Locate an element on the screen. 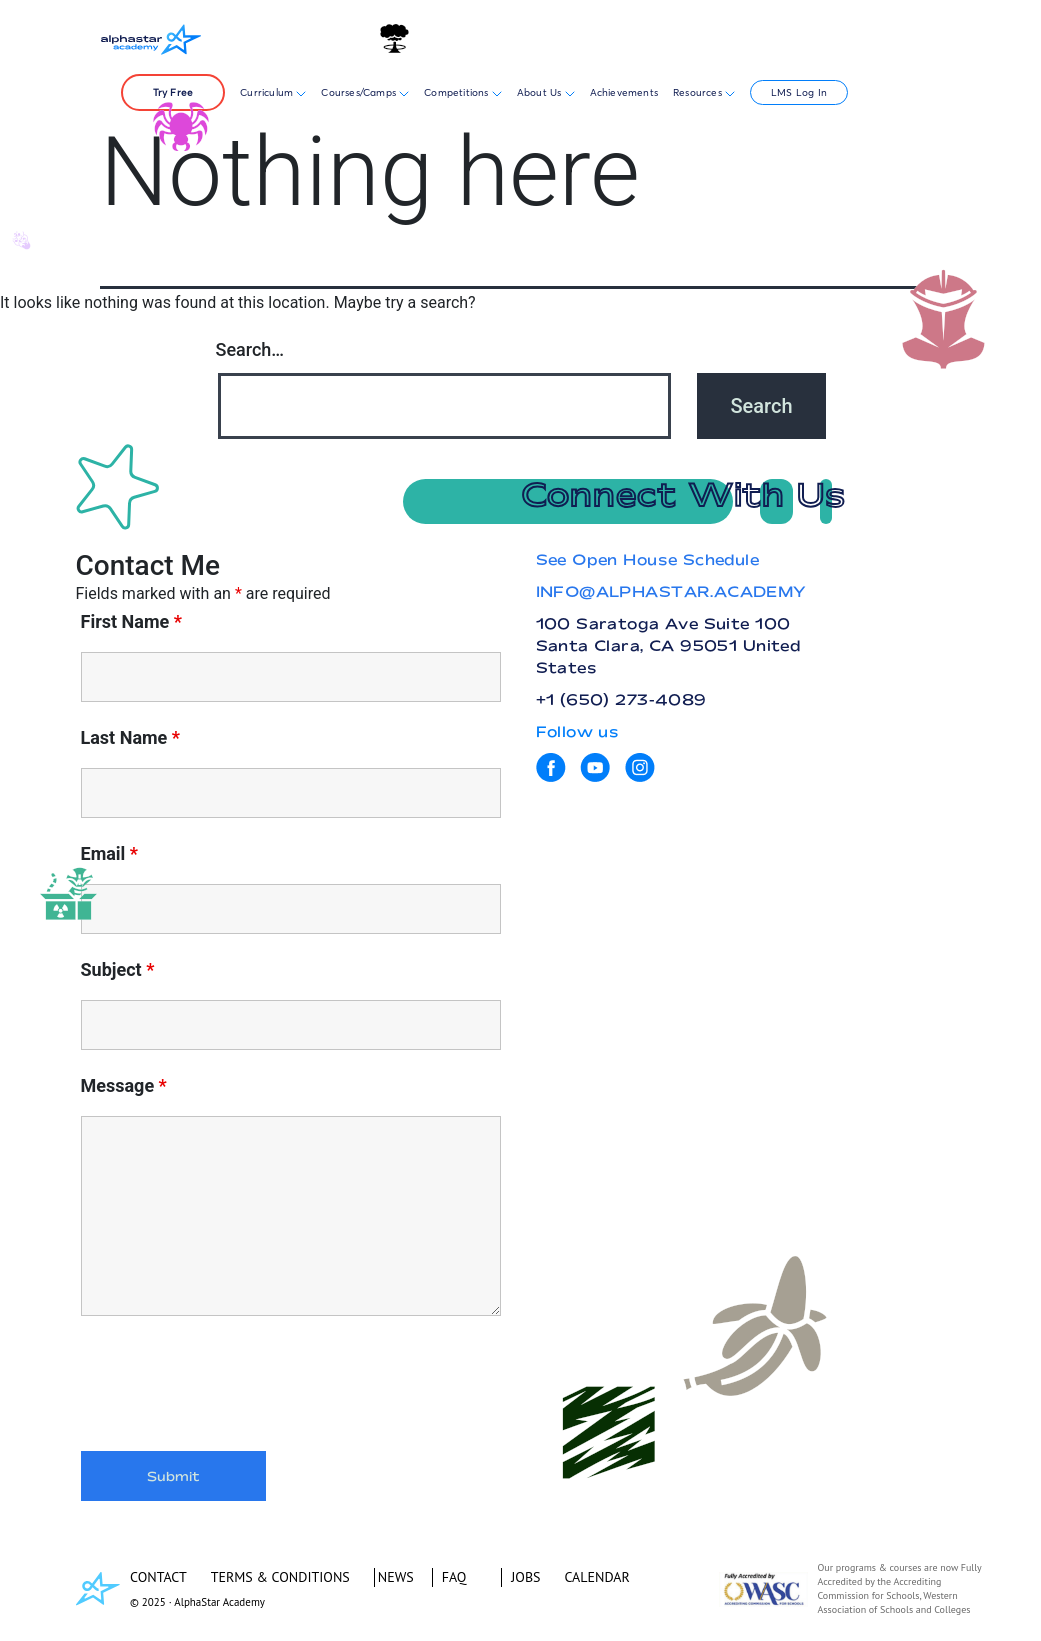  indicates explosion or blast event in game is located at coordinates (394, 38).